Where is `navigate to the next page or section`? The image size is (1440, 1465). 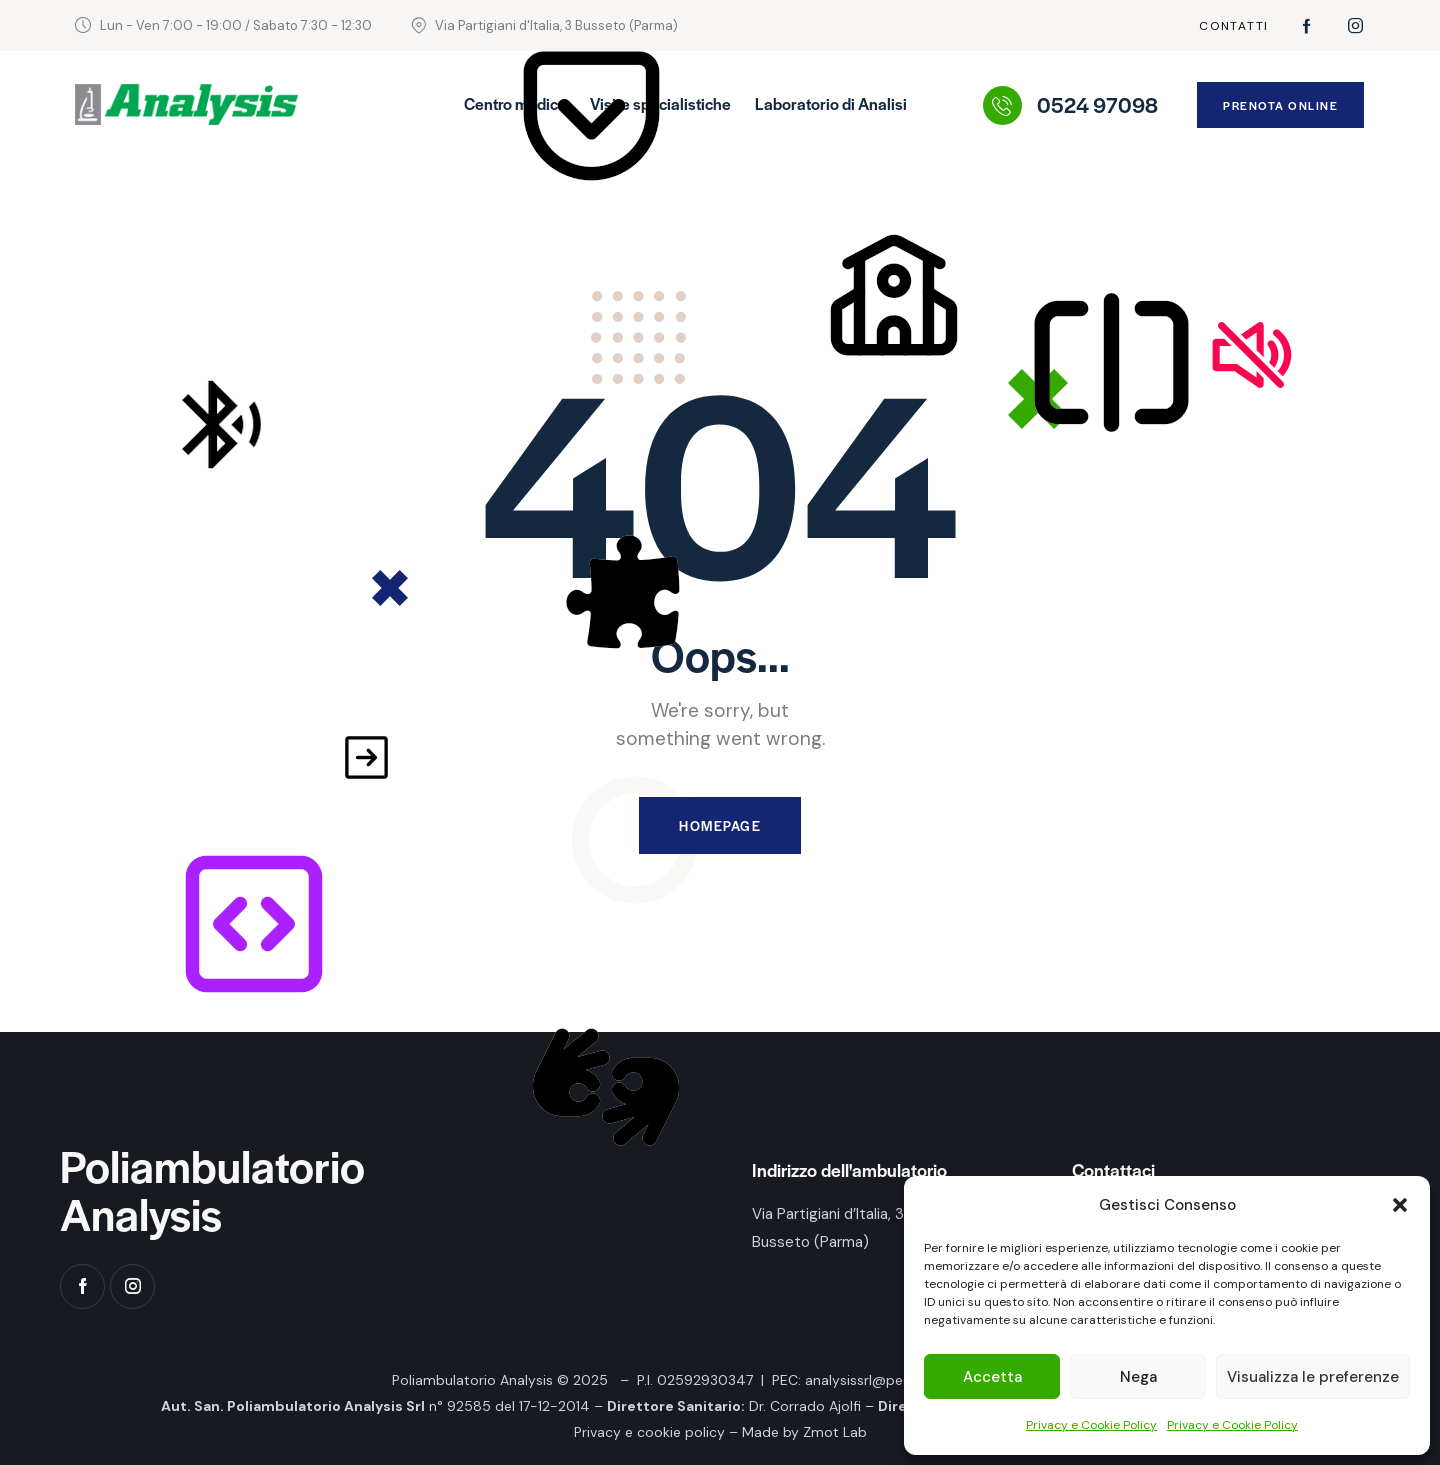
navigate to the next page or section is located at coordinates (366, 757).